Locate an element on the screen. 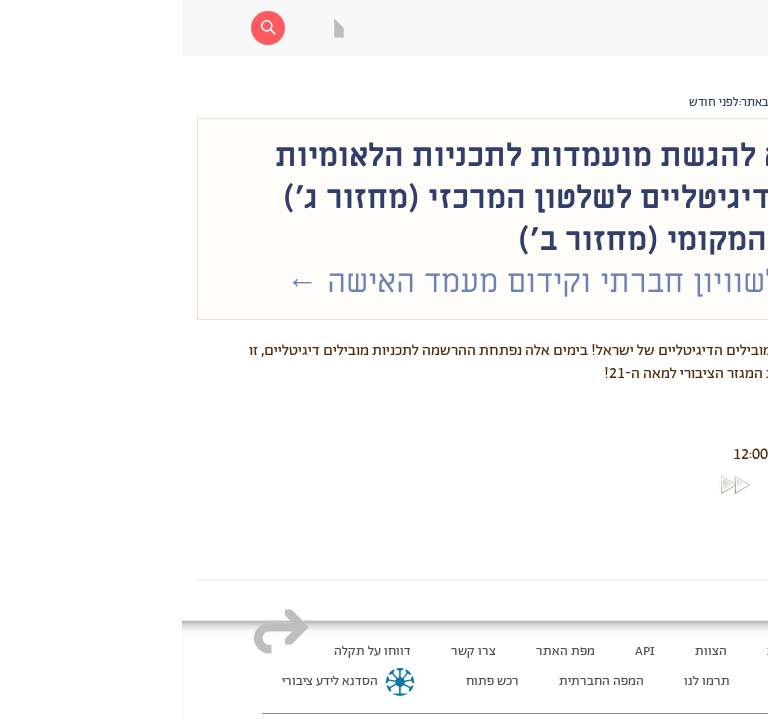 The image size is (768, 720). move selection cursor to end of text is located at coordinates (339, 28).